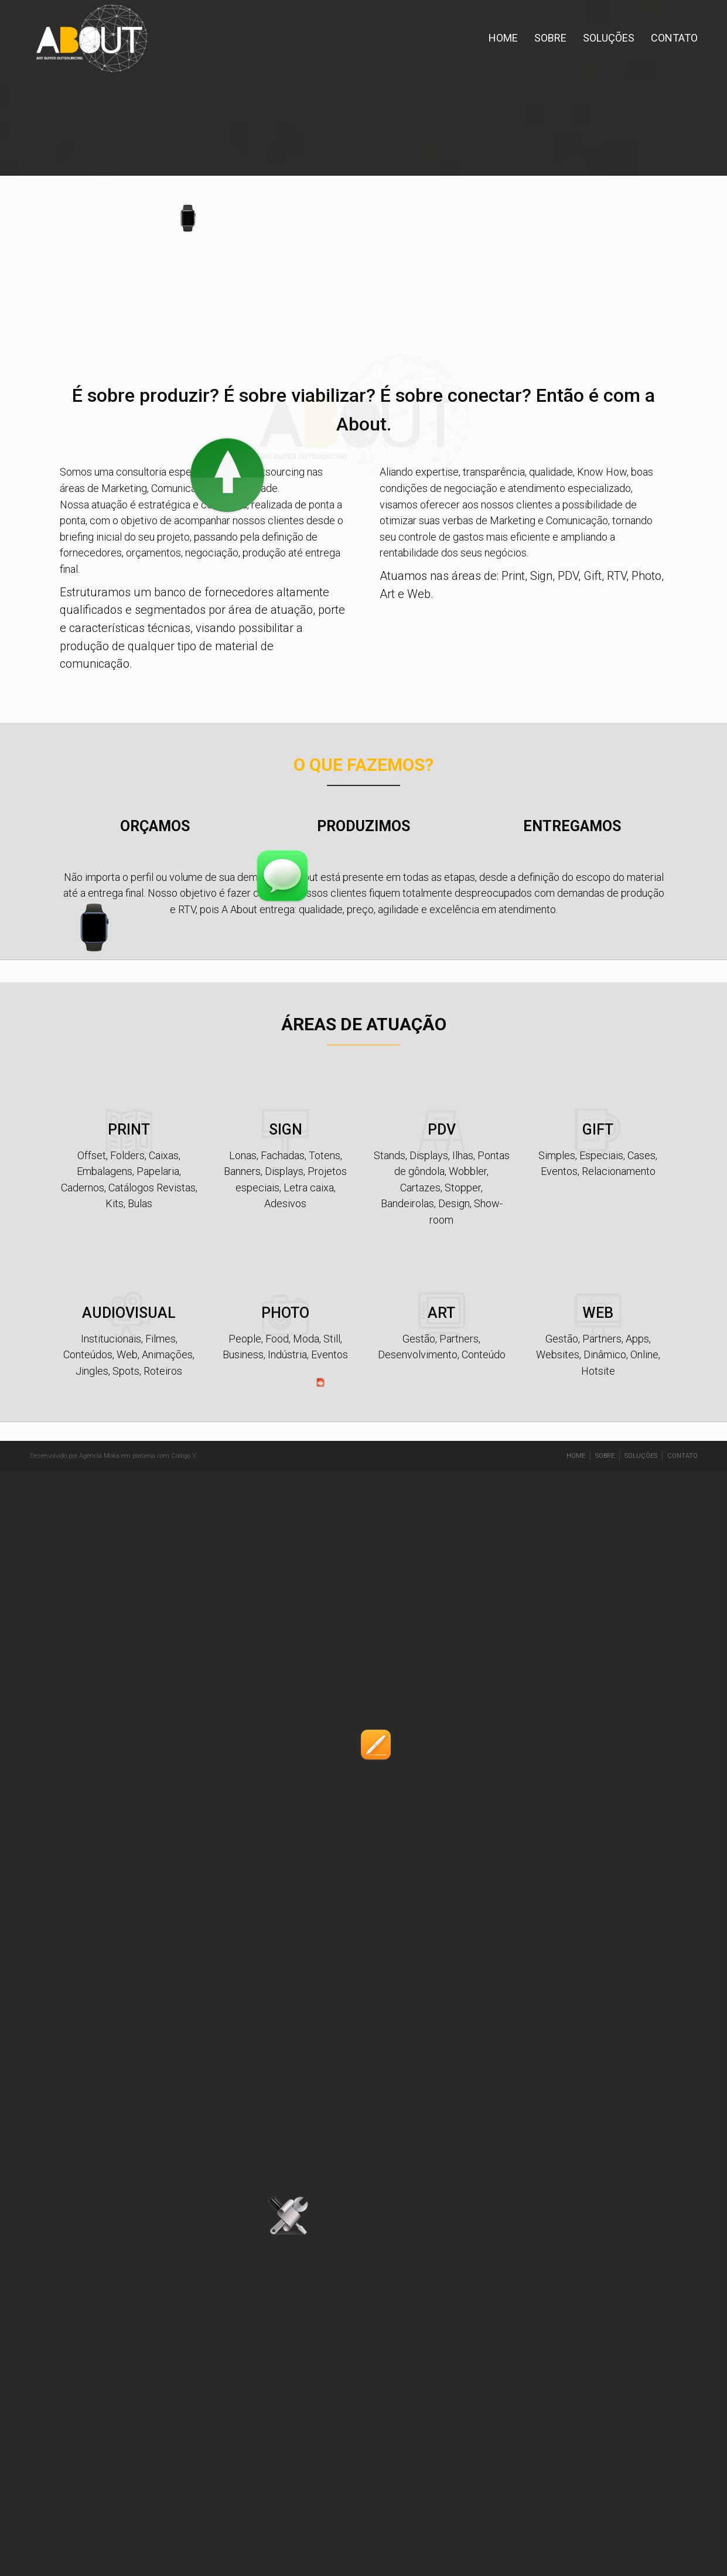 Image resolution: width=727 pixels, height=2576 pixels. What do you see at coordinates (282, 876) in the screenshot?
I see `share content via messages` at bounding box center [282, 876].